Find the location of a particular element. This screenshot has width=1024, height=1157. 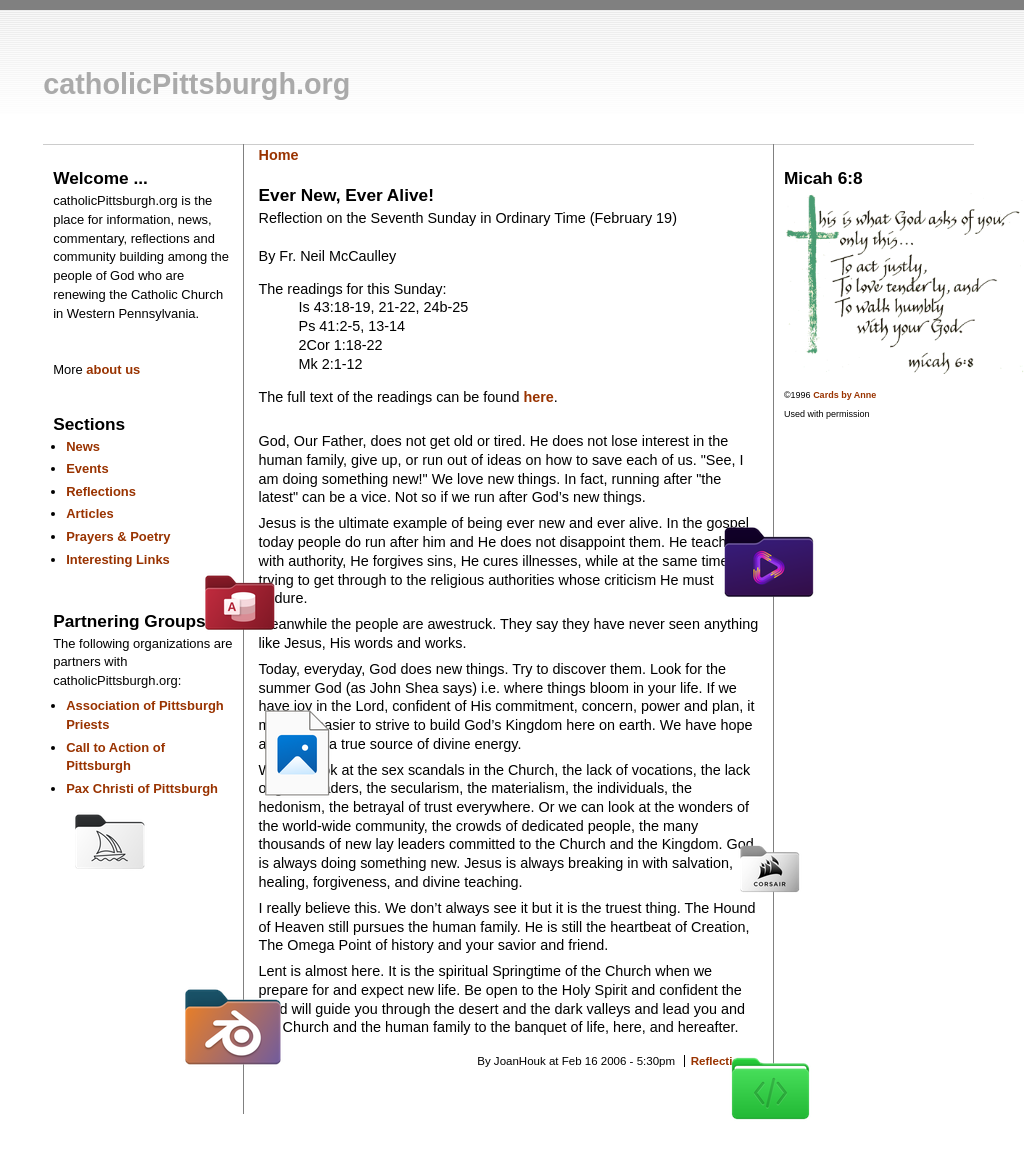

open midjourney projects folder is located at coordinates (109, 843).